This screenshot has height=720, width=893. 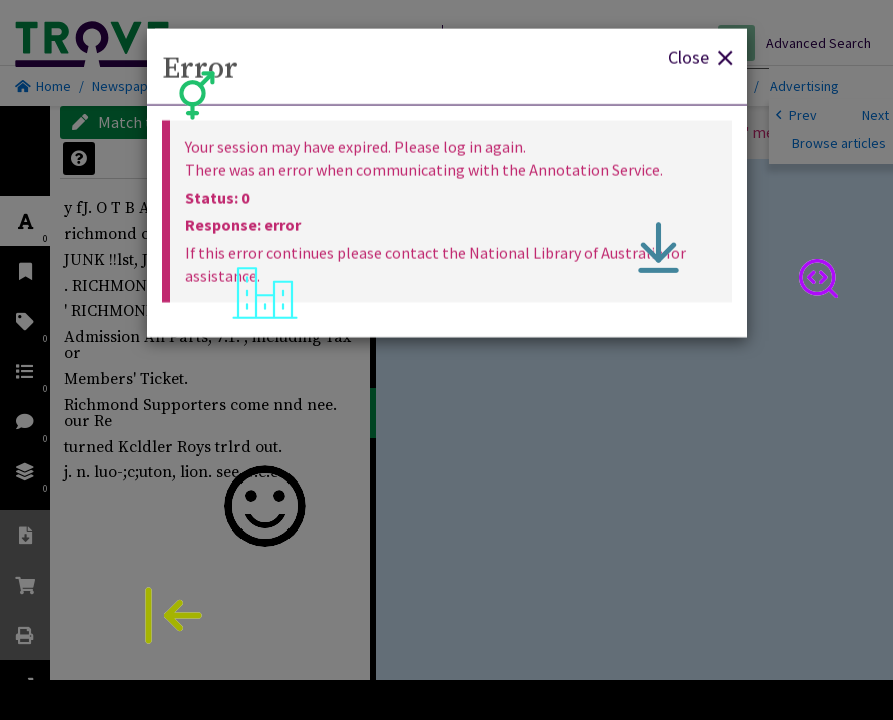 What do you see at coordinates (173, 615) in the screenshot?
I see `collapse sidebar or panel` at bounding box center [173, 615].